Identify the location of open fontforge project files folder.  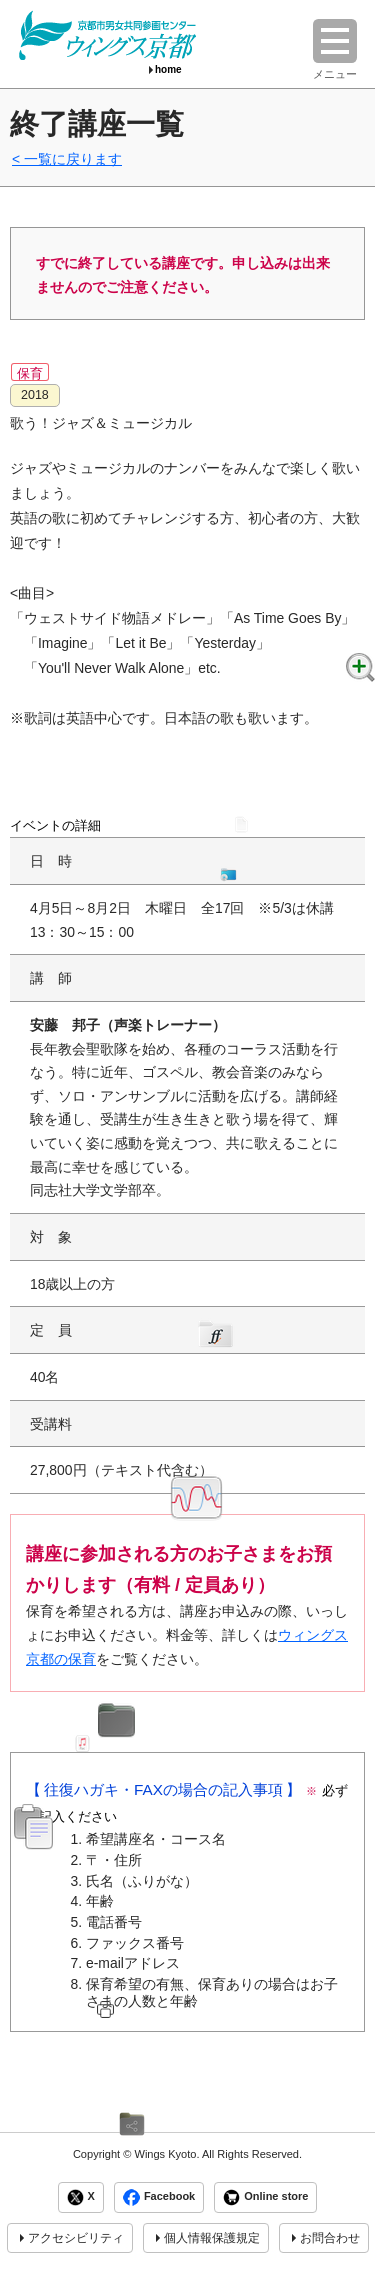
(215, 1334).